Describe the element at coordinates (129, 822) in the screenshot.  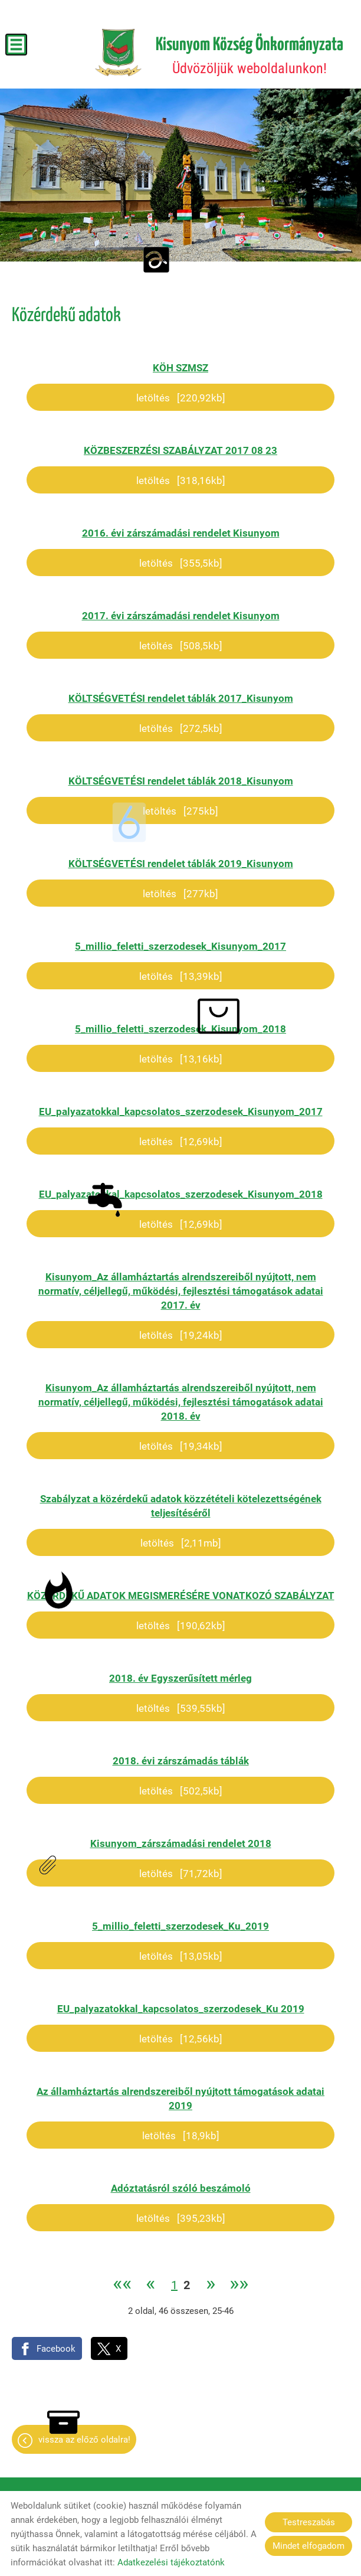
I see `indicates step six in a multi-step process` at that location.